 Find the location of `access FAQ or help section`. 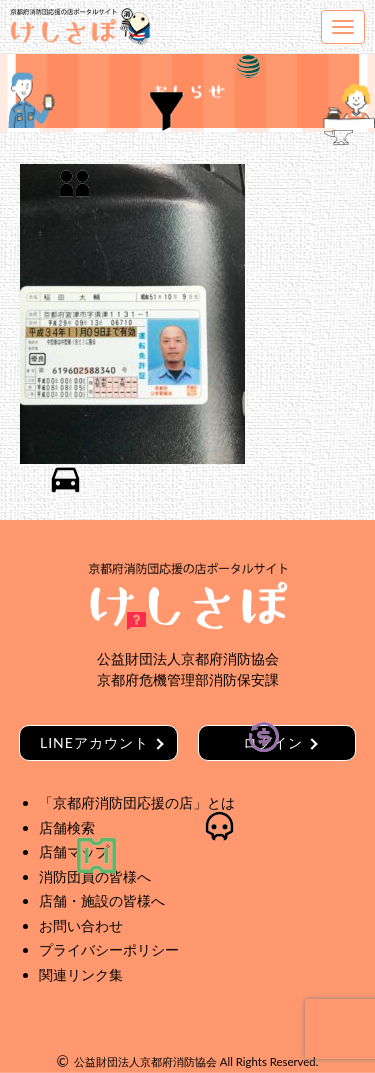

access FAQ or help section is located at coordinates (136, 620).